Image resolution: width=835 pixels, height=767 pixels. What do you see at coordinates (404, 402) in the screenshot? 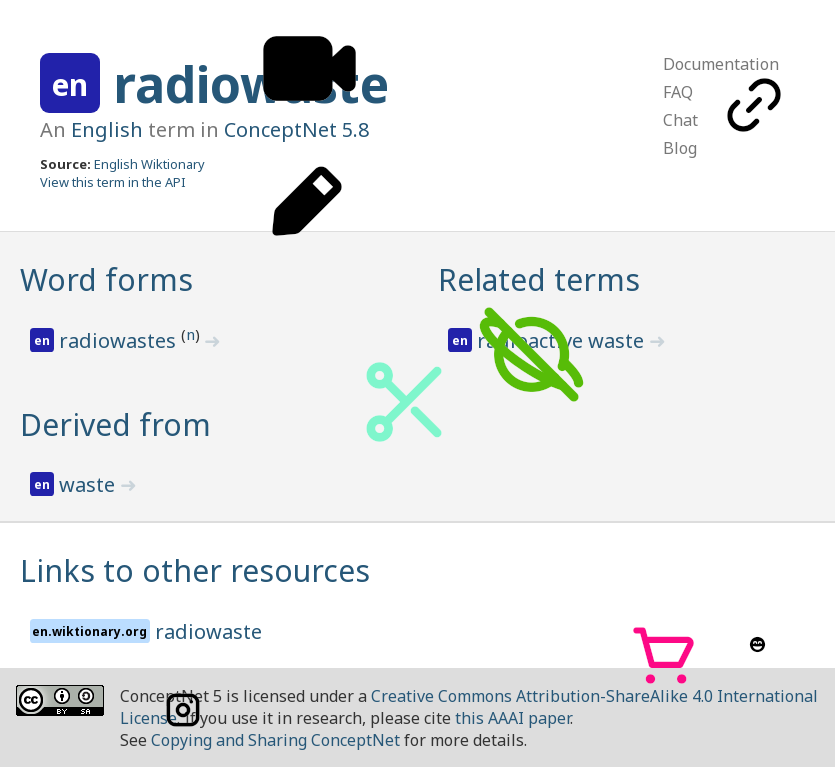
I see `cut selected content` at bounding box center [404, 402].